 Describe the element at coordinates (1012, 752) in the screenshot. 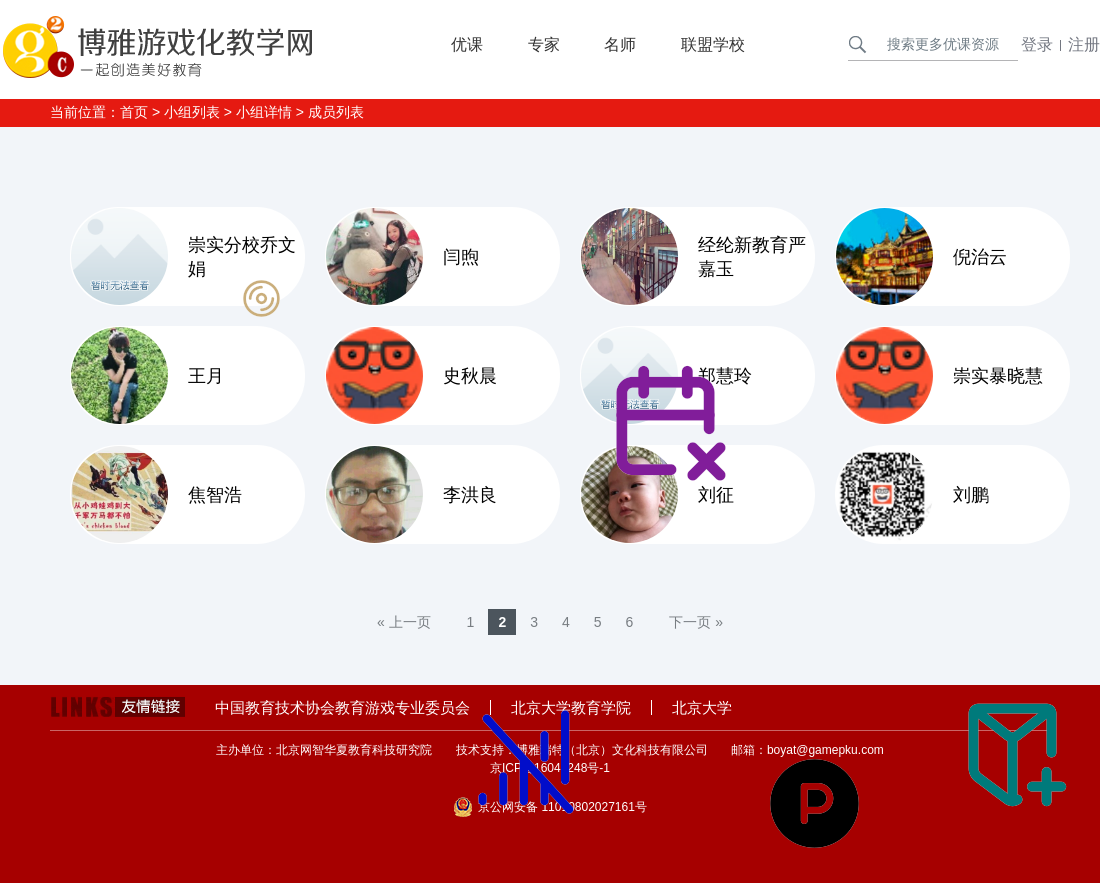

I see `add a new 3D object or prism shape` at that location.